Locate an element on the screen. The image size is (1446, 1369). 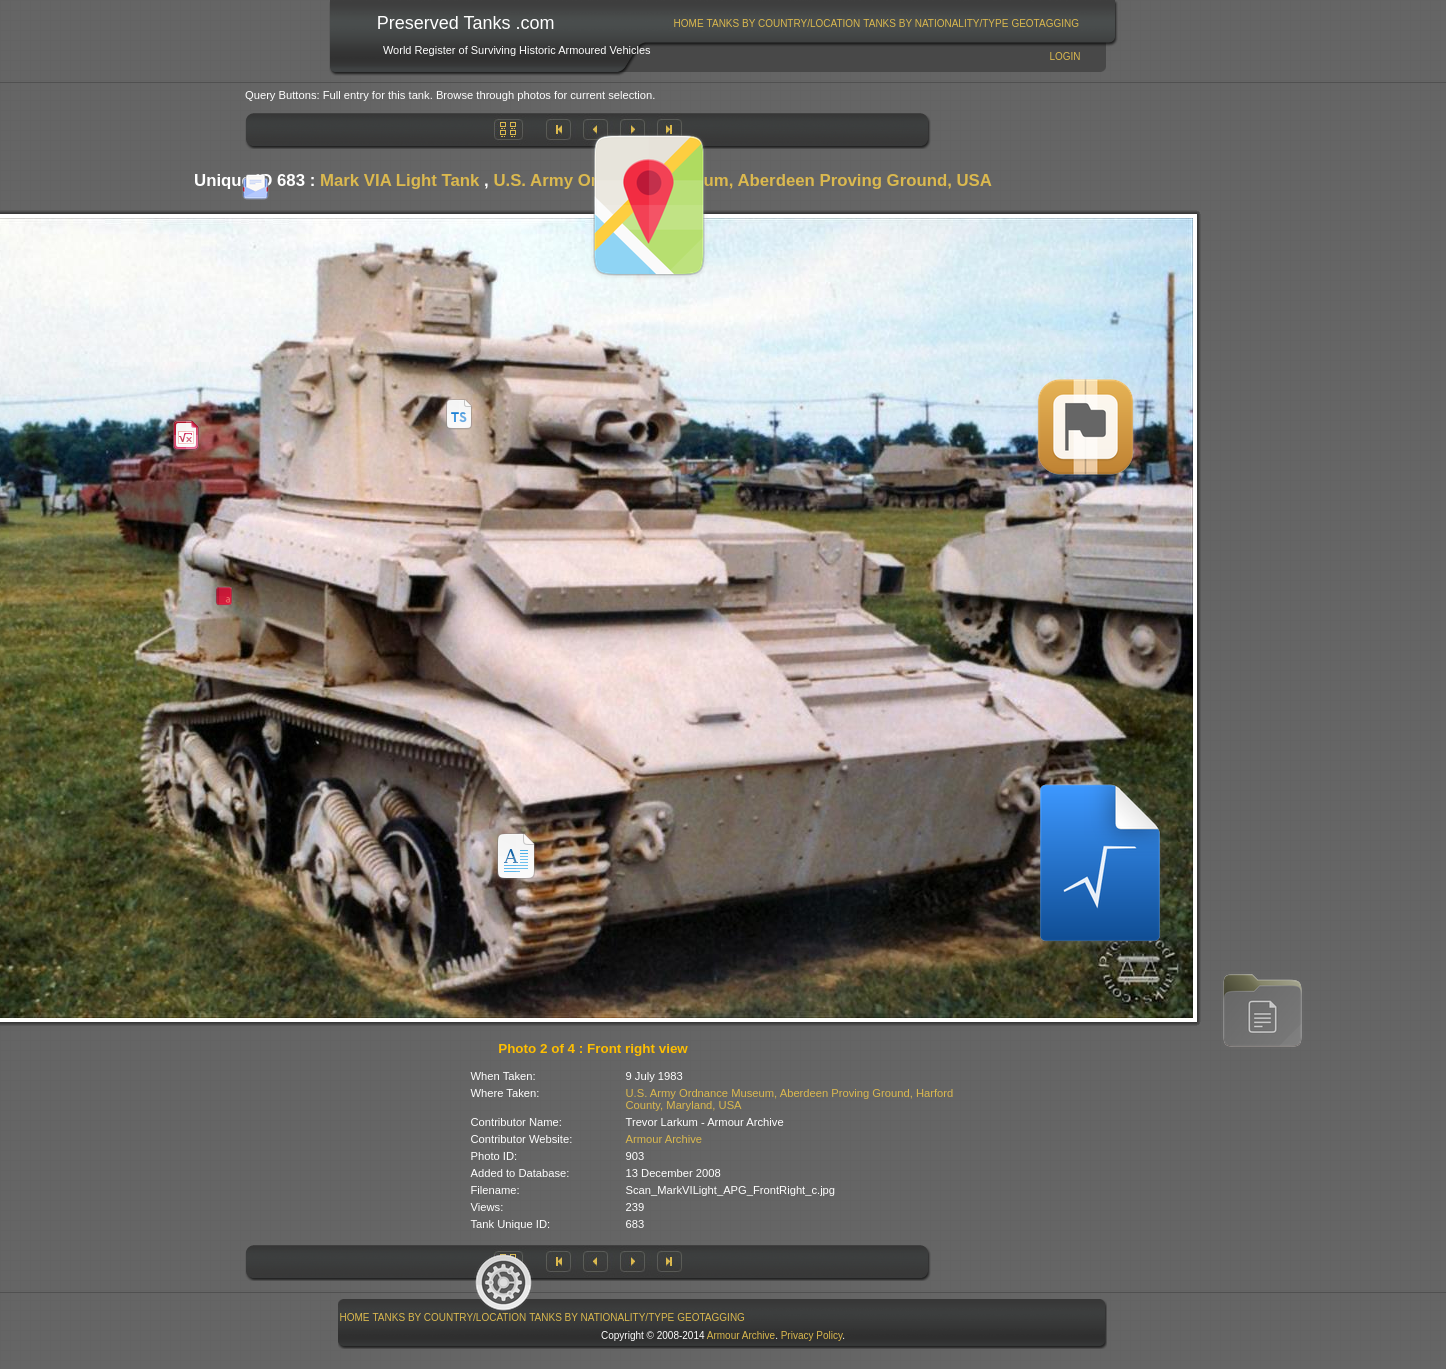
a root data file or scientific dataset document is located at coordinates (1100, 866).